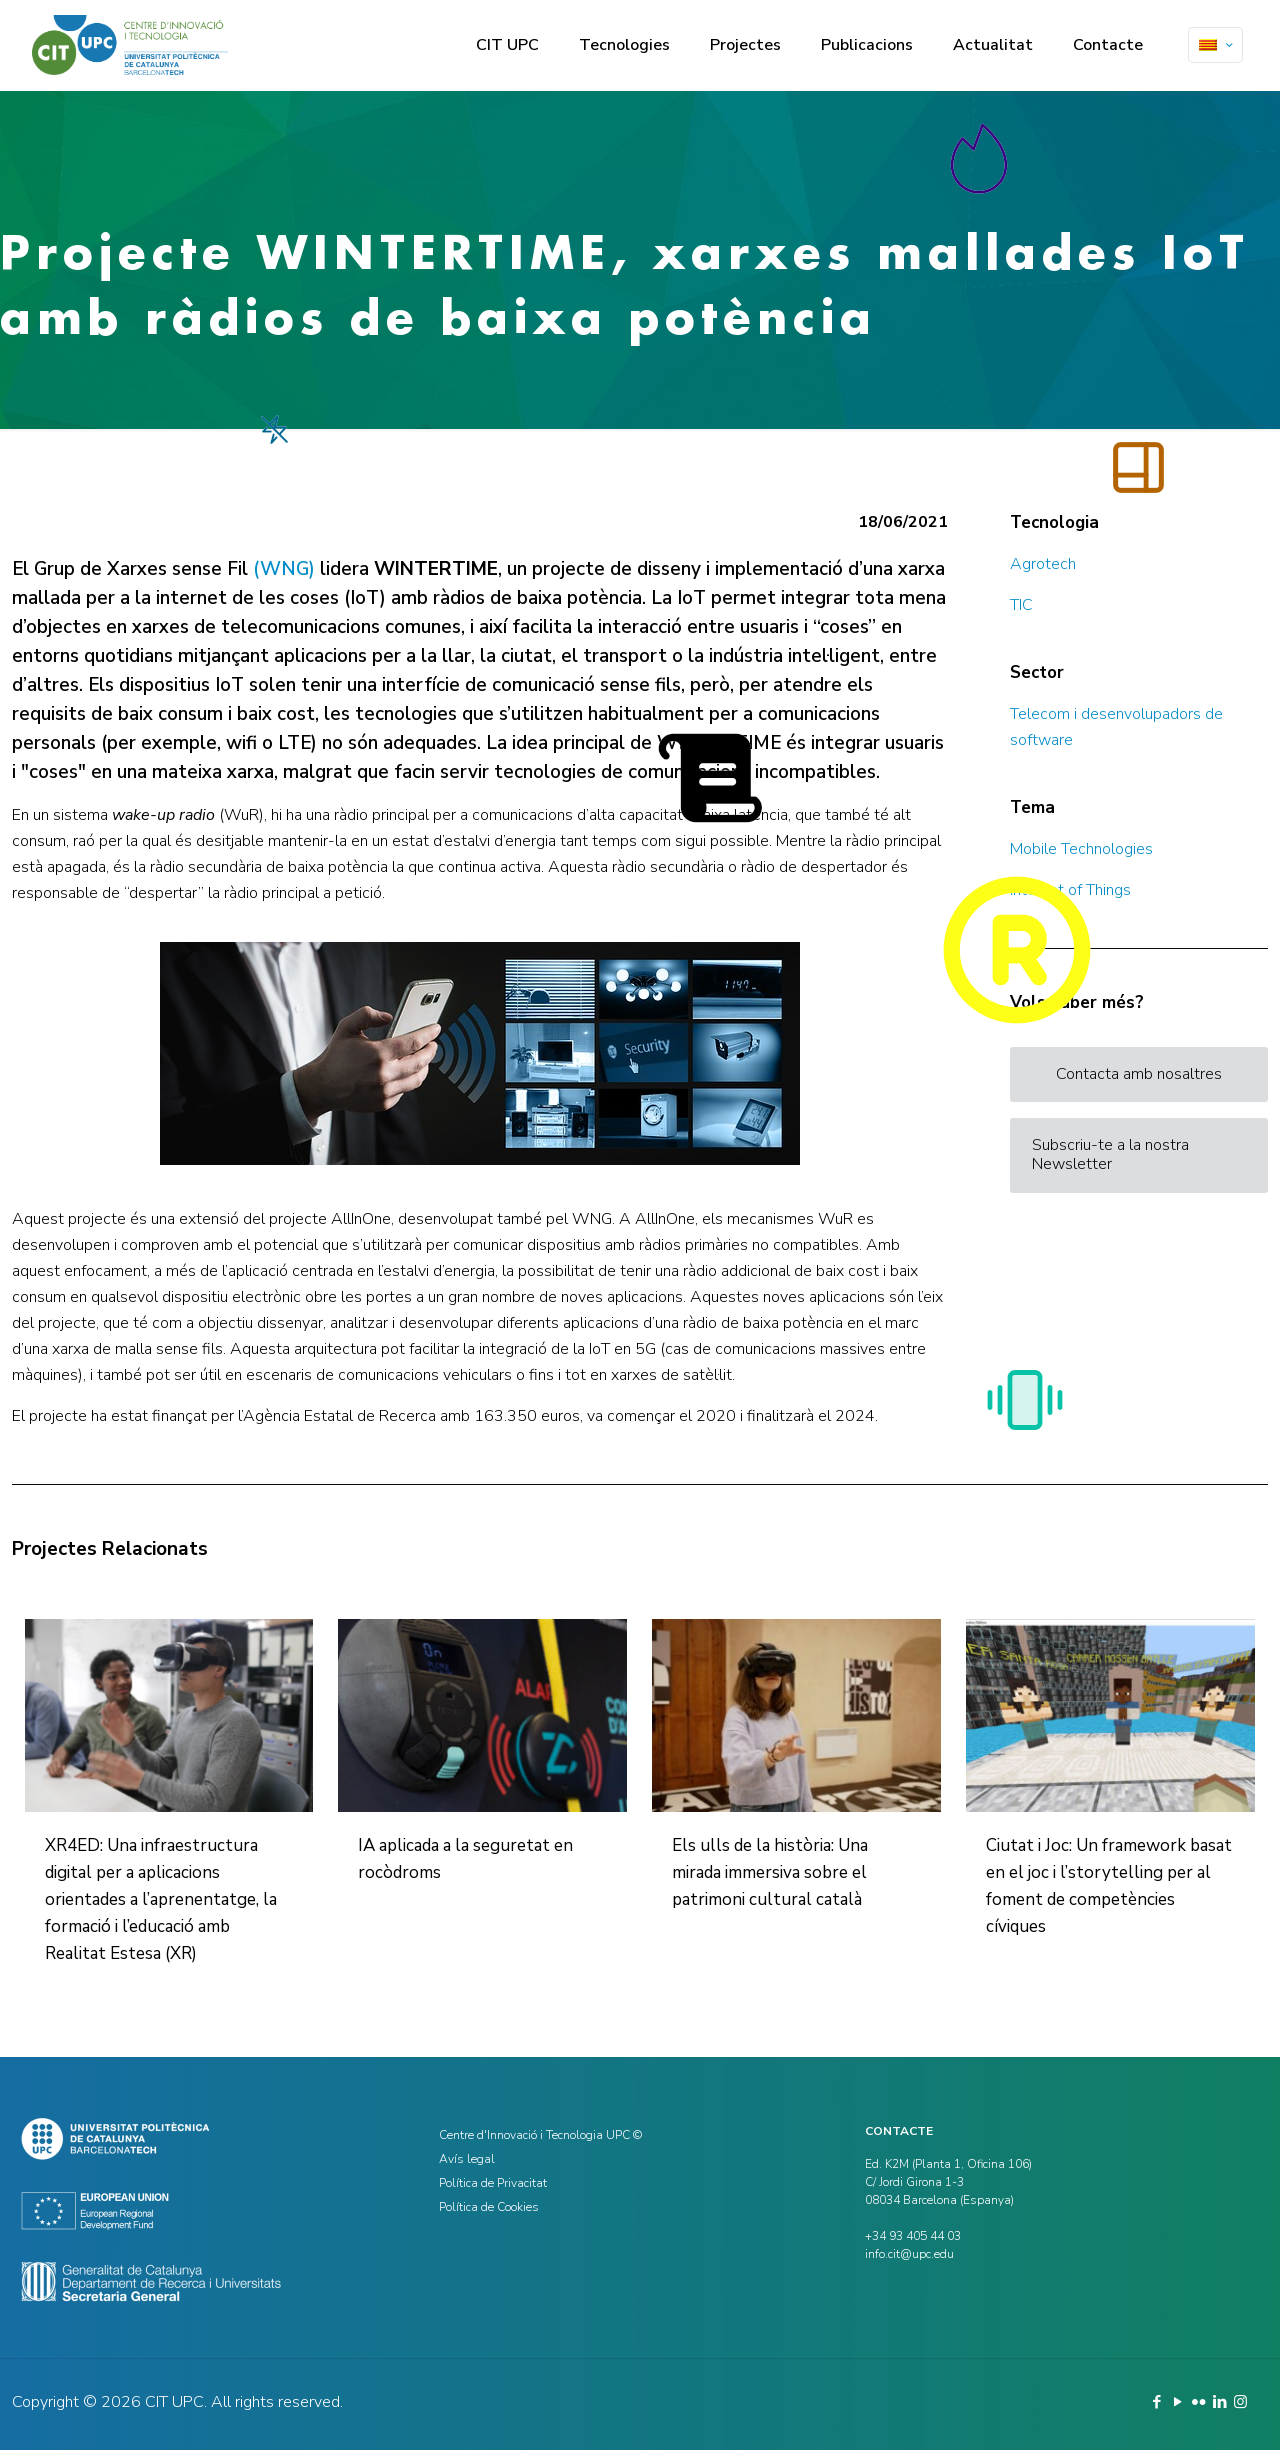 The width and height of the screenshot is (1280, 2450). What do you see at coordinates (714, 778) in the screenshot?
I see `view terms and conditions or legal documents` at bounding box center [714, 778].